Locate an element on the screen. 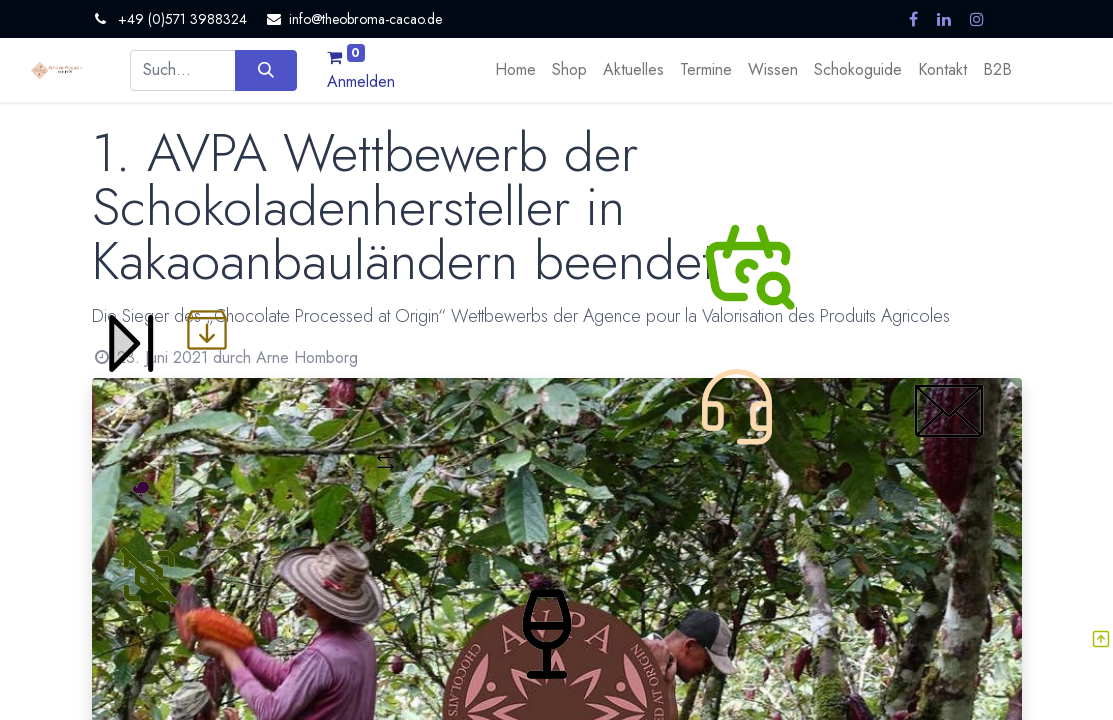 The image size is (1113, 720). browse wine selection or menu is located at coordinates (547, 634).